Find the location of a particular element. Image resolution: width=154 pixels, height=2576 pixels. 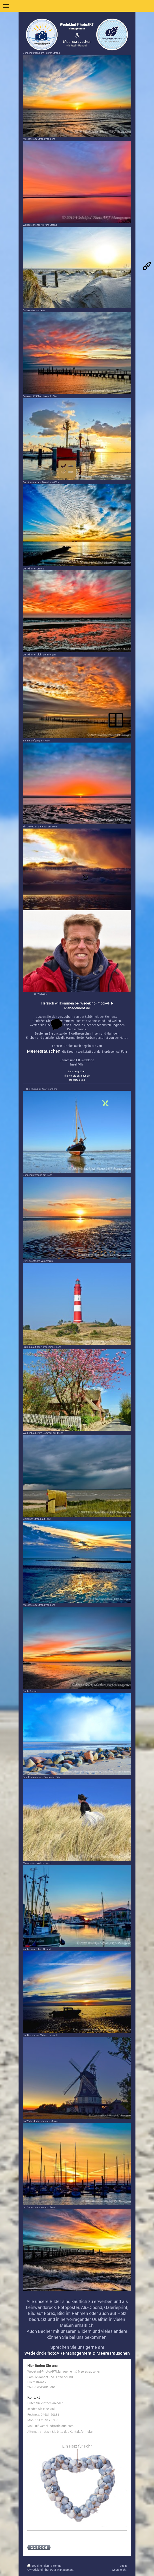

open messaging or chat is located at coordinates (81, 1505).